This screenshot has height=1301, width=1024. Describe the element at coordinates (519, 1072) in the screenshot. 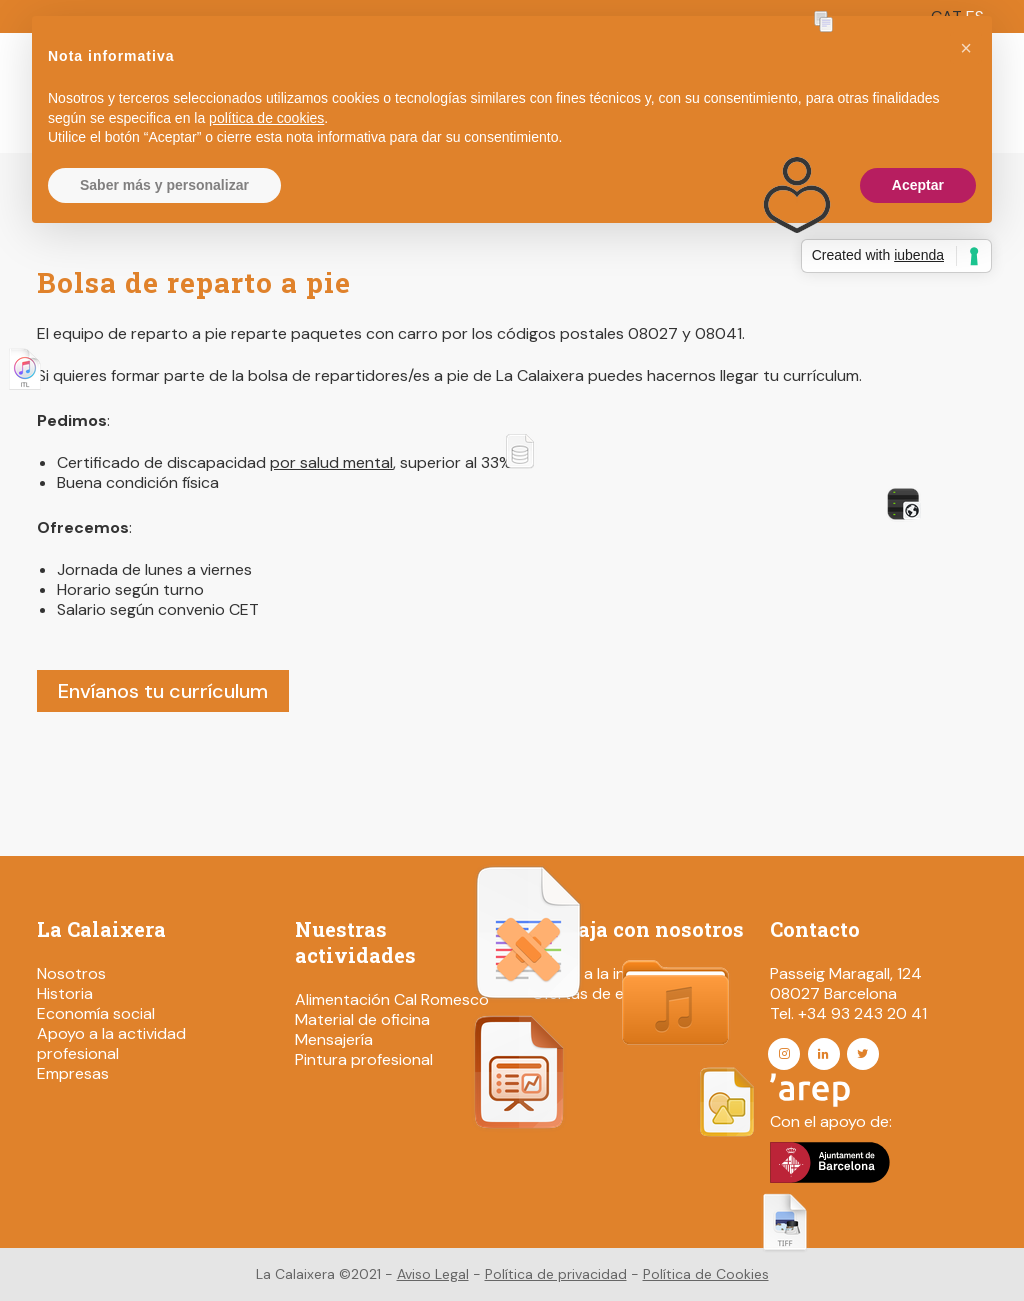

I see `libreoffice impress presentation file` at that location.